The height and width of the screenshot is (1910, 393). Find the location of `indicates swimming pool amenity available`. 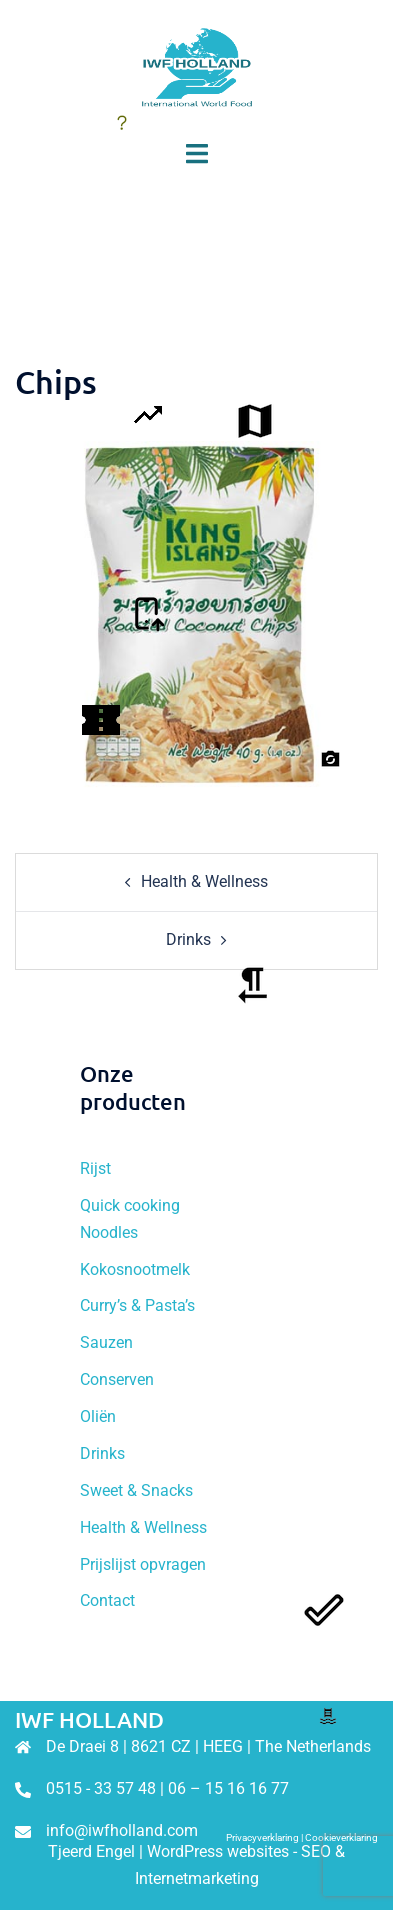

indicates swimming pool amenity available is located at coordinates (328, 1716).